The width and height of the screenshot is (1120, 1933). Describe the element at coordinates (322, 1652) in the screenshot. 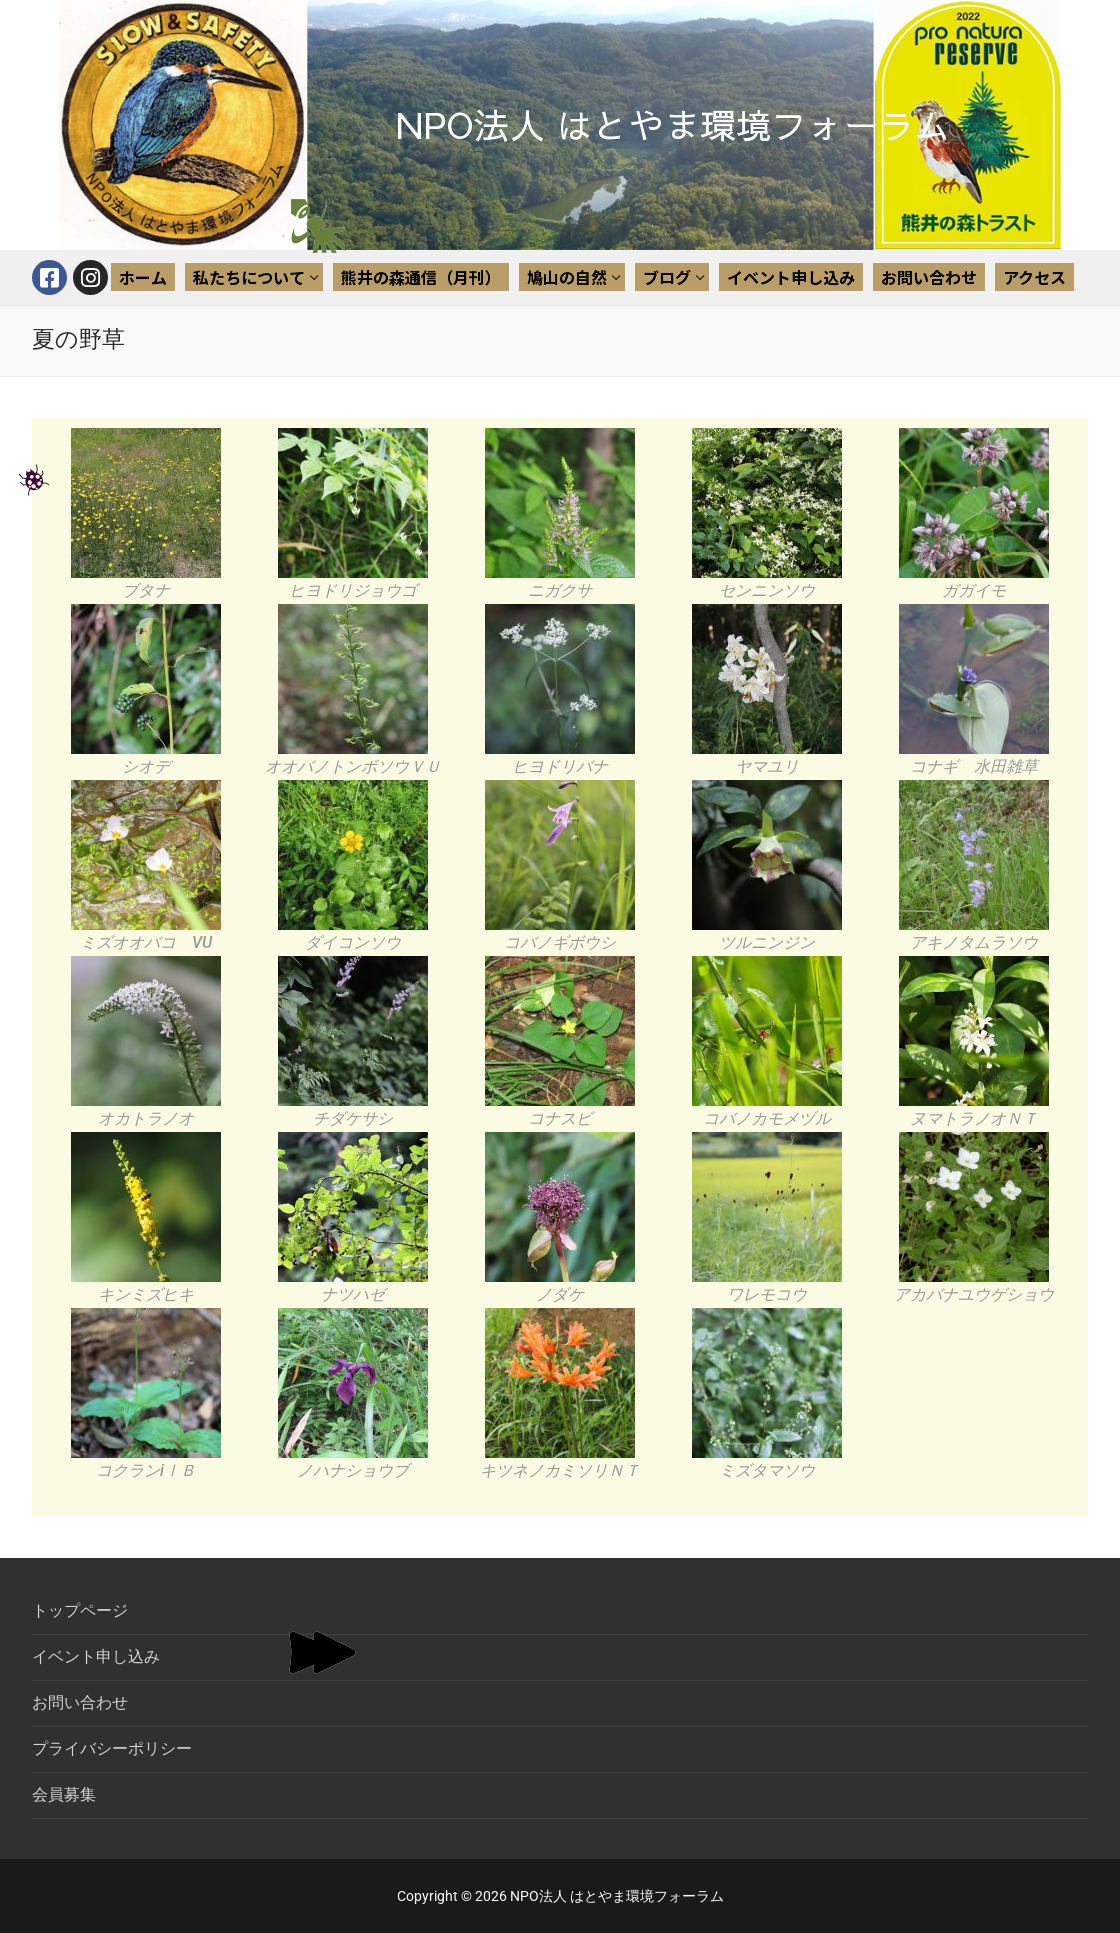

I see `skip forward or fast-forward media playback` at that location.